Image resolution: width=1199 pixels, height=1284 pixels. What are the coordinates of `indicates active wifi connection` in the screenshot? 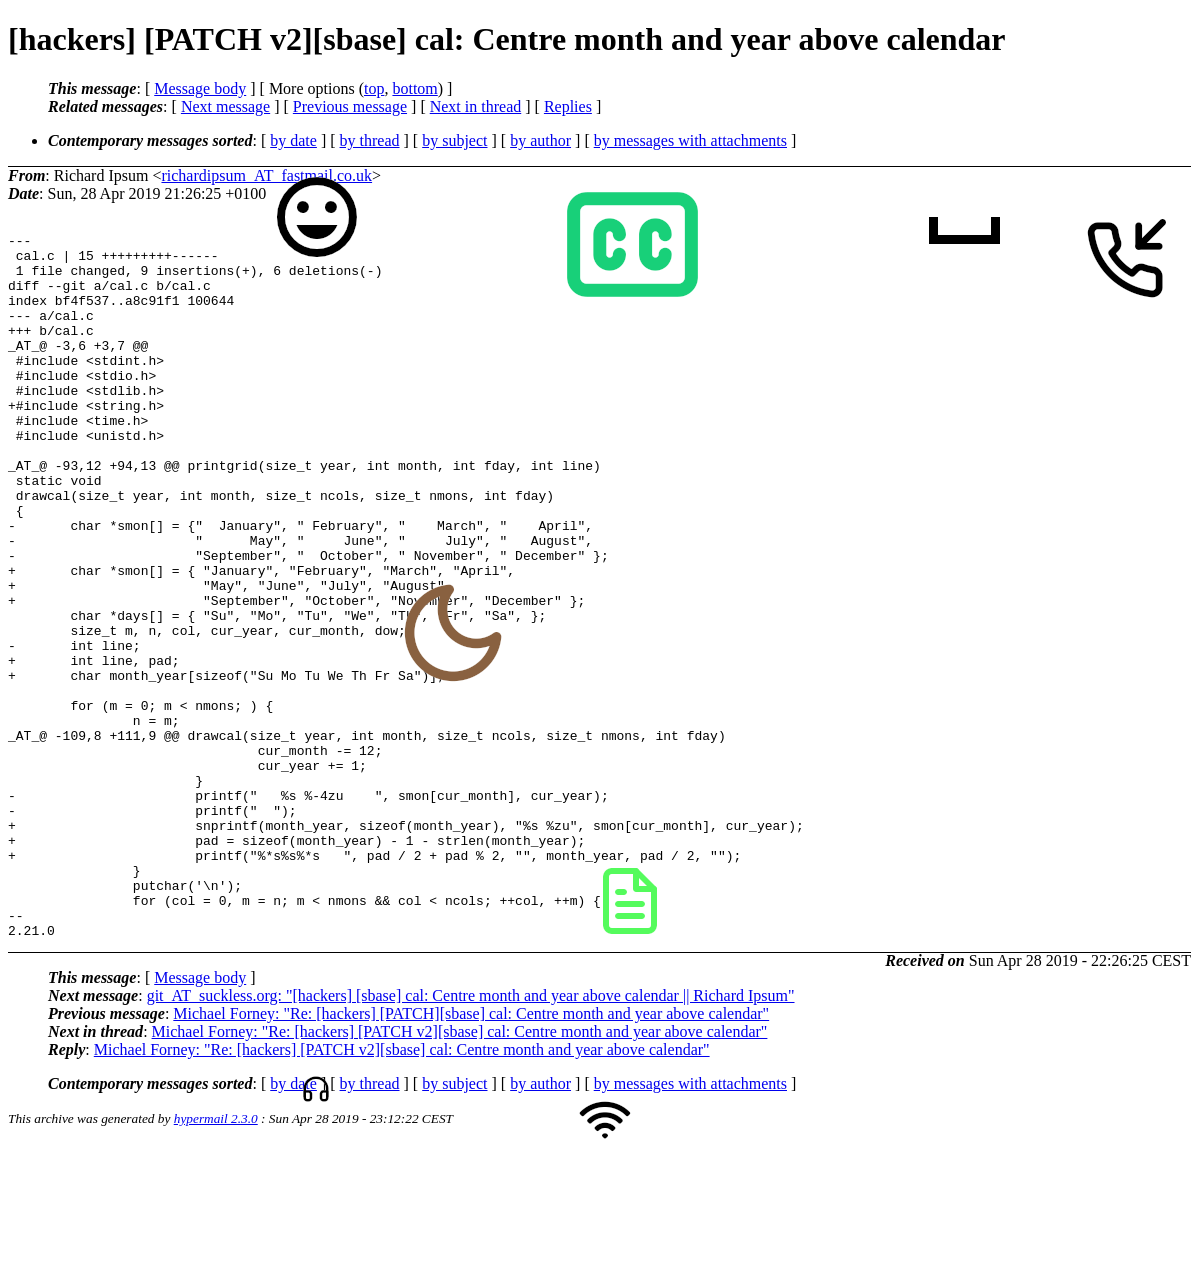 It's located at (605, 1121).